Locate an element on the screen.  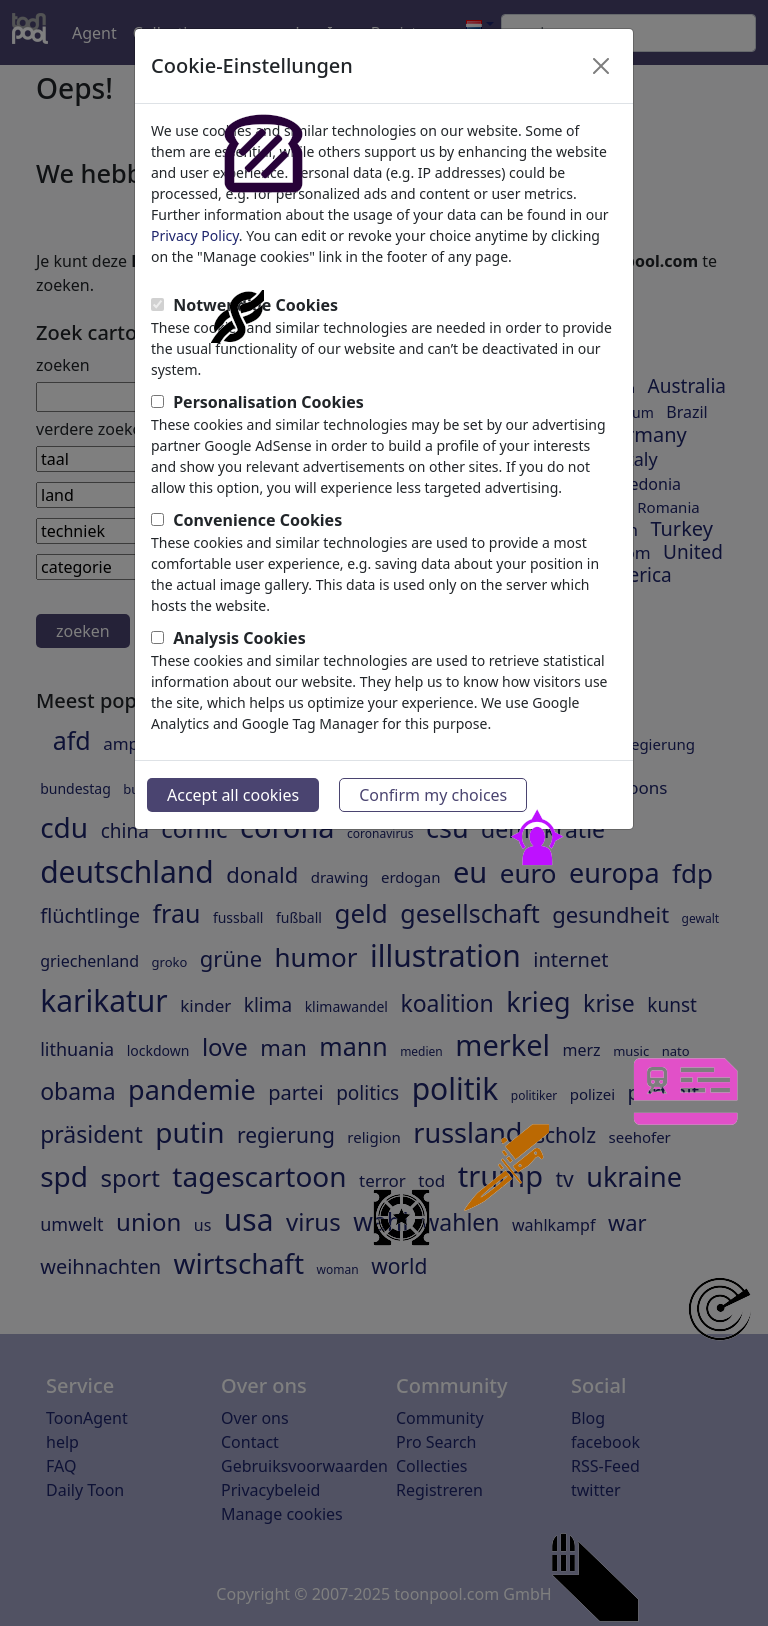
indicates a connection or link between items is located at coordinates (237, 316).